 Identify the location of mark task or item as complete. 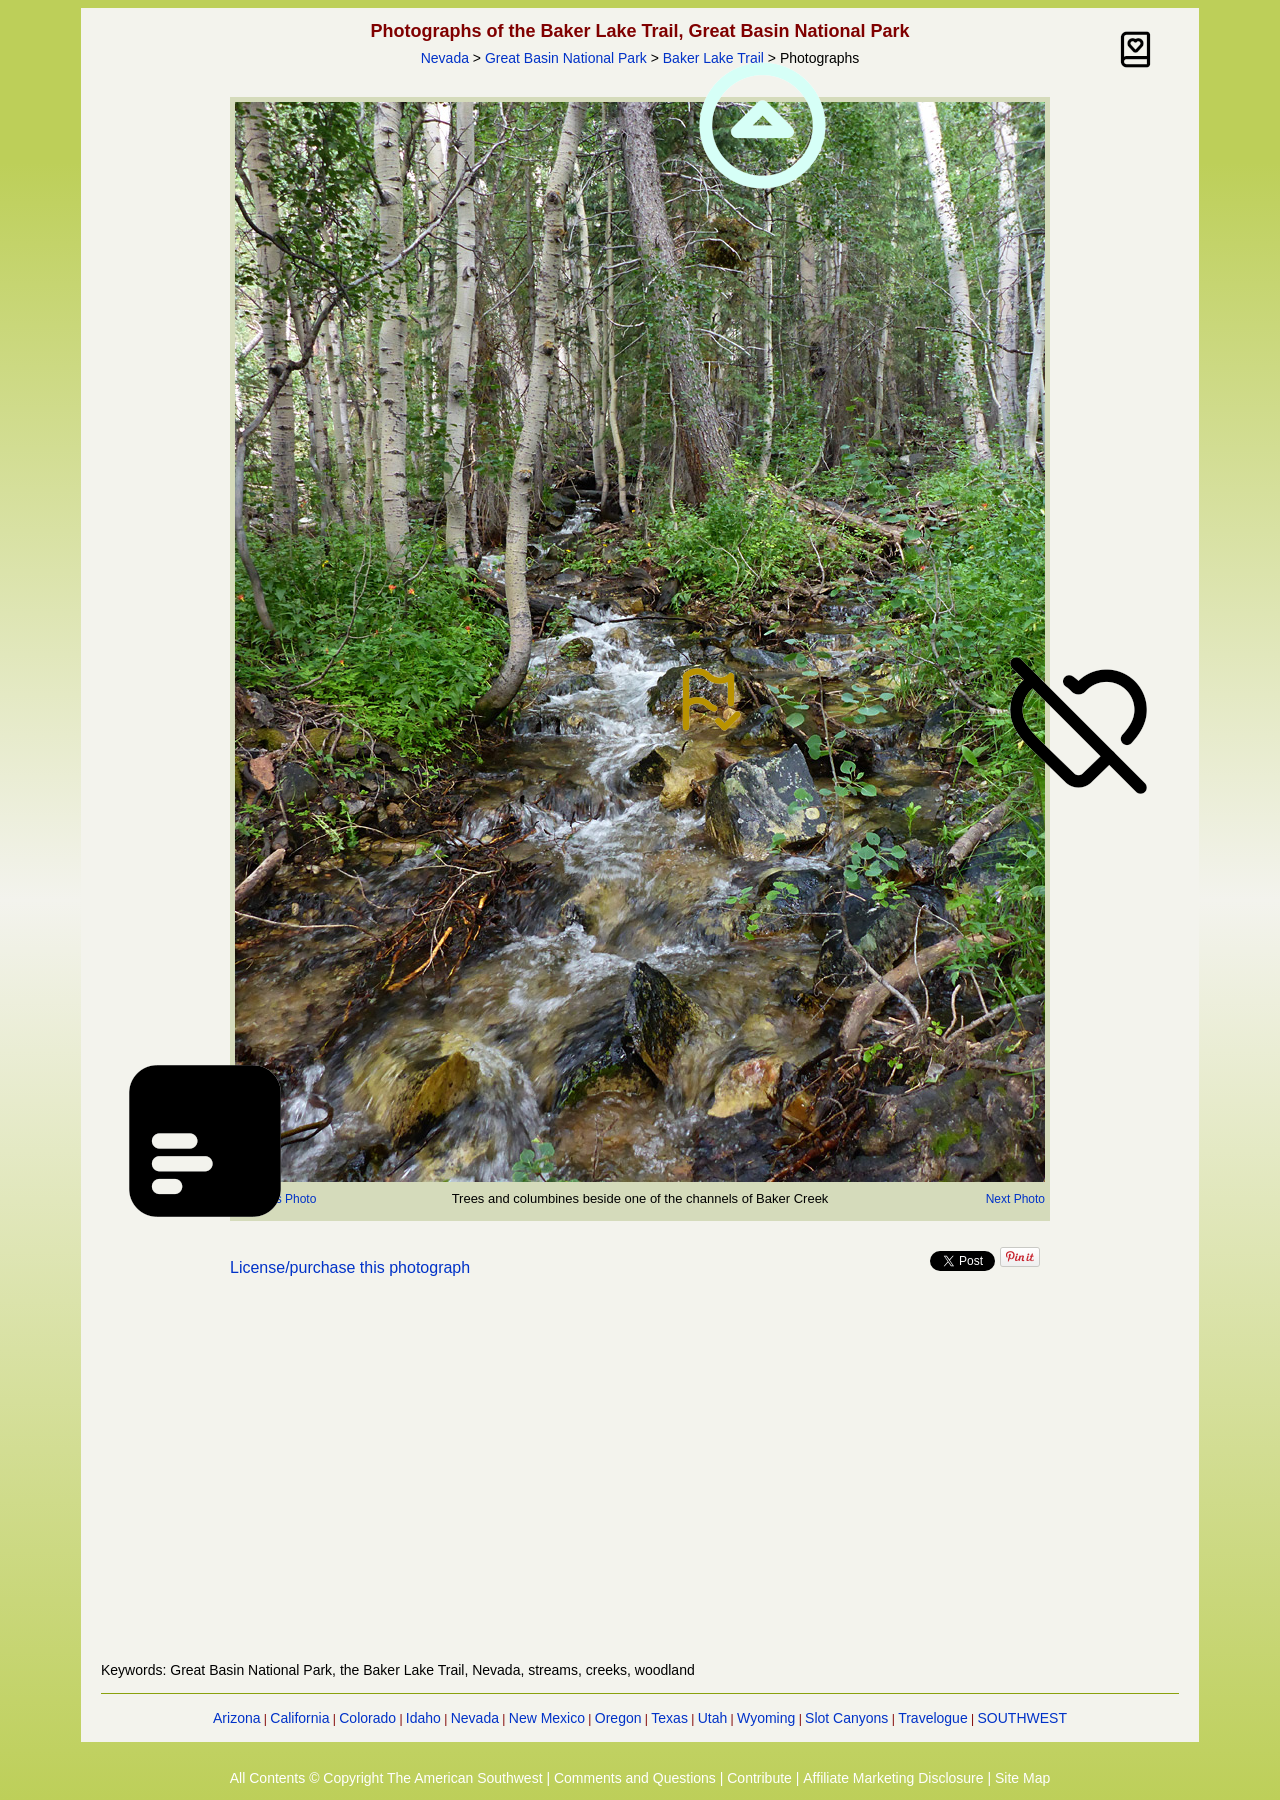
(708, 698).